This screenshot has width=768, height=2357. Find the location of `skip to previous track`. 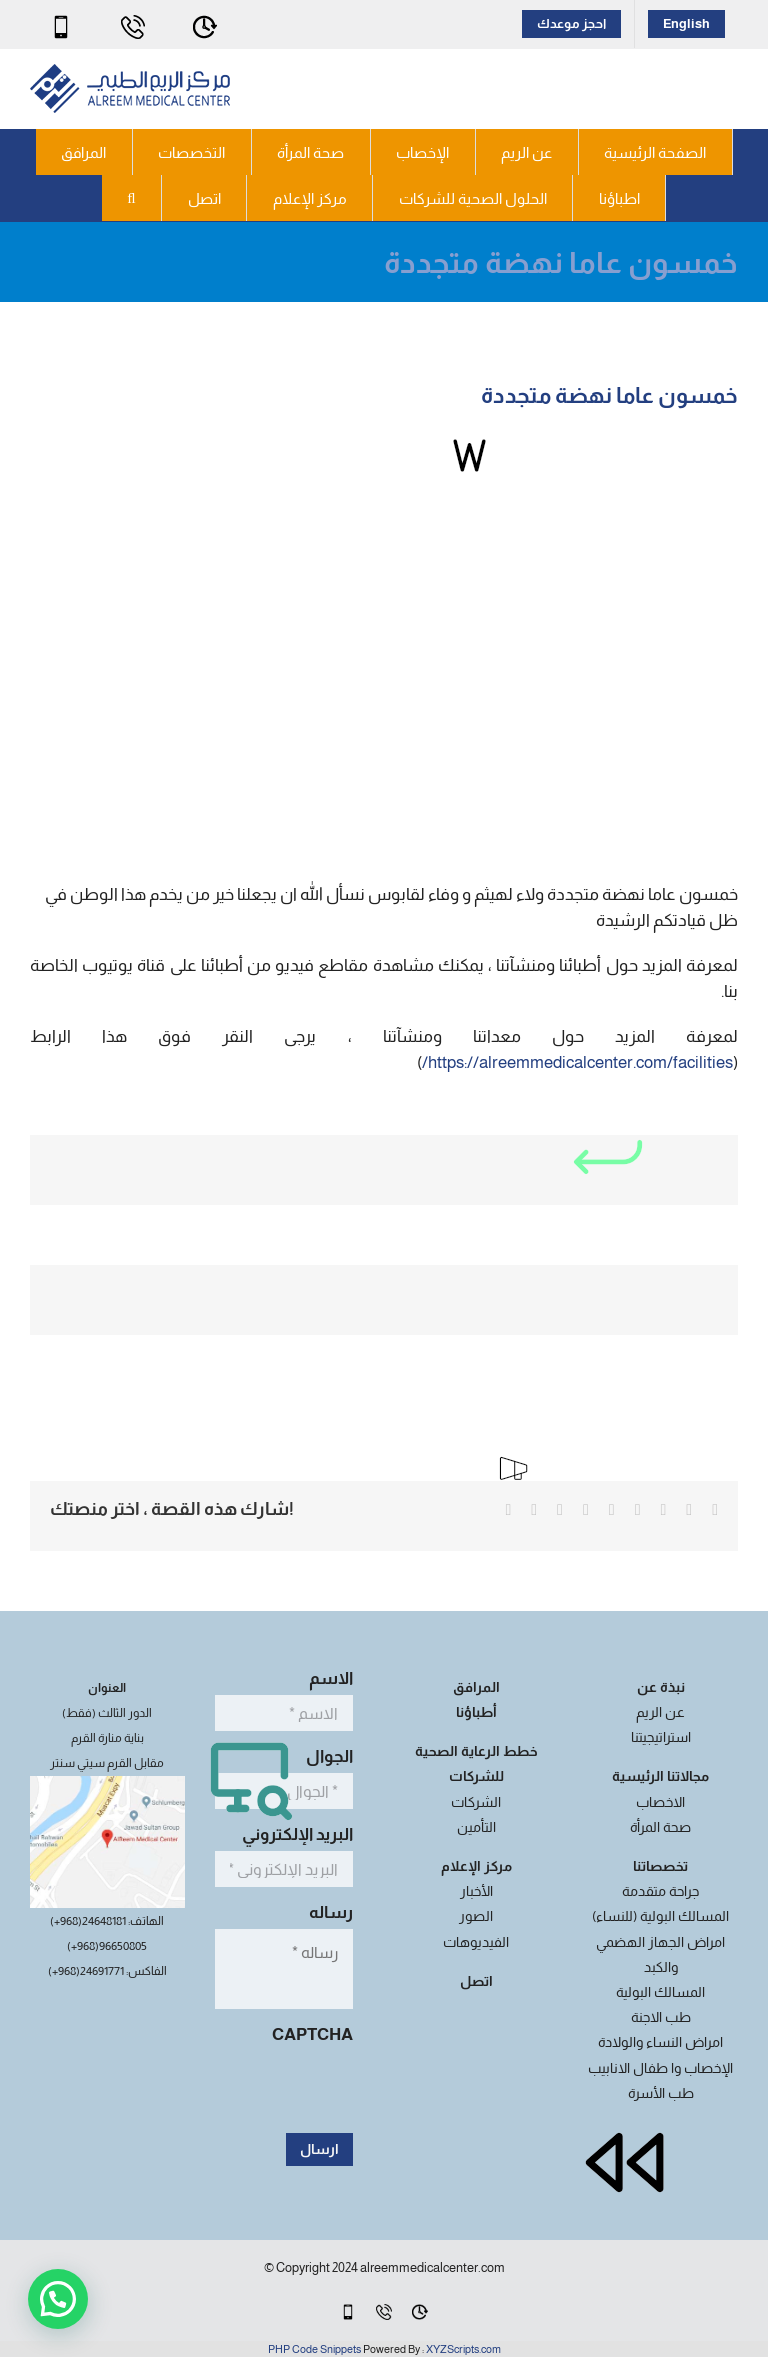

skip to previous track is located at coordinates (626, 2162).